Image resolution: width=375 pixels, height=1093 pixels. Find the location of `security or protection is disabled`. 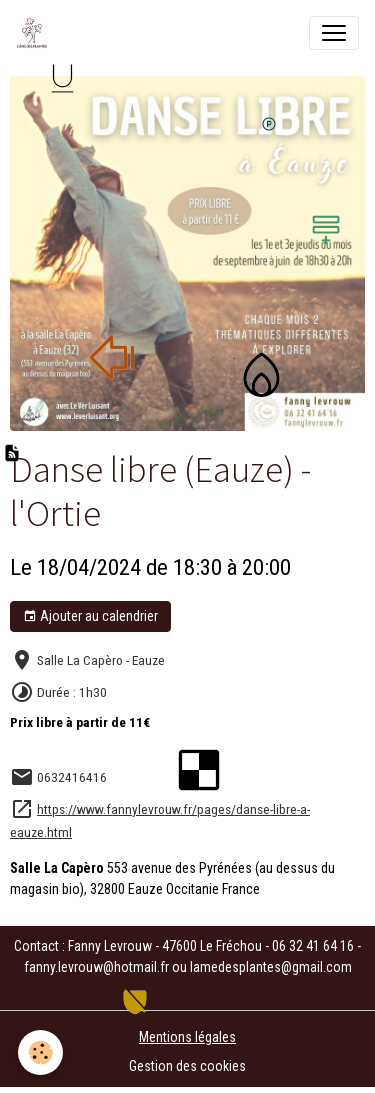

security or protection is disabled is located at coordinates (135, 1001).